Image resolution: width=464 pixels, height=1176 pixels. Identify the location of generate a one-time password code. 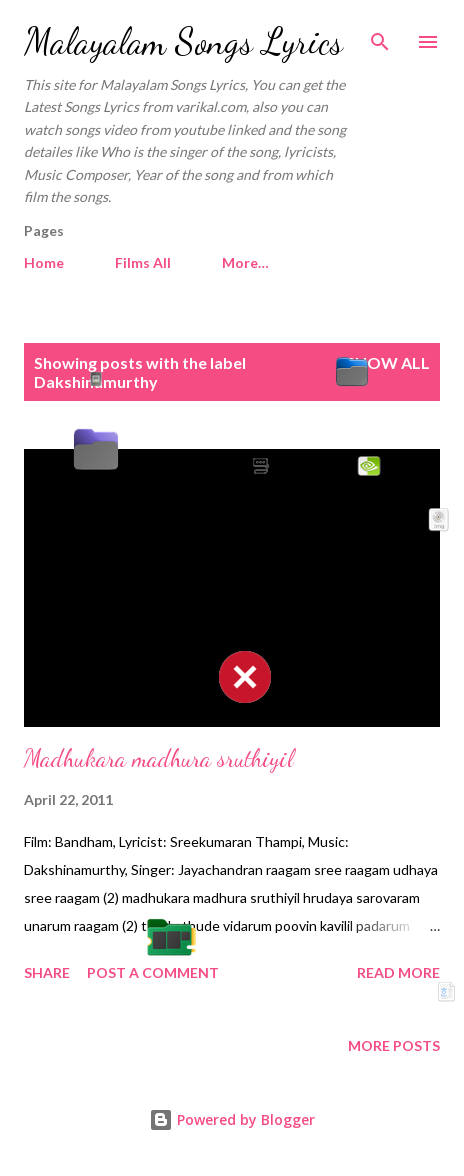
(261, 466).